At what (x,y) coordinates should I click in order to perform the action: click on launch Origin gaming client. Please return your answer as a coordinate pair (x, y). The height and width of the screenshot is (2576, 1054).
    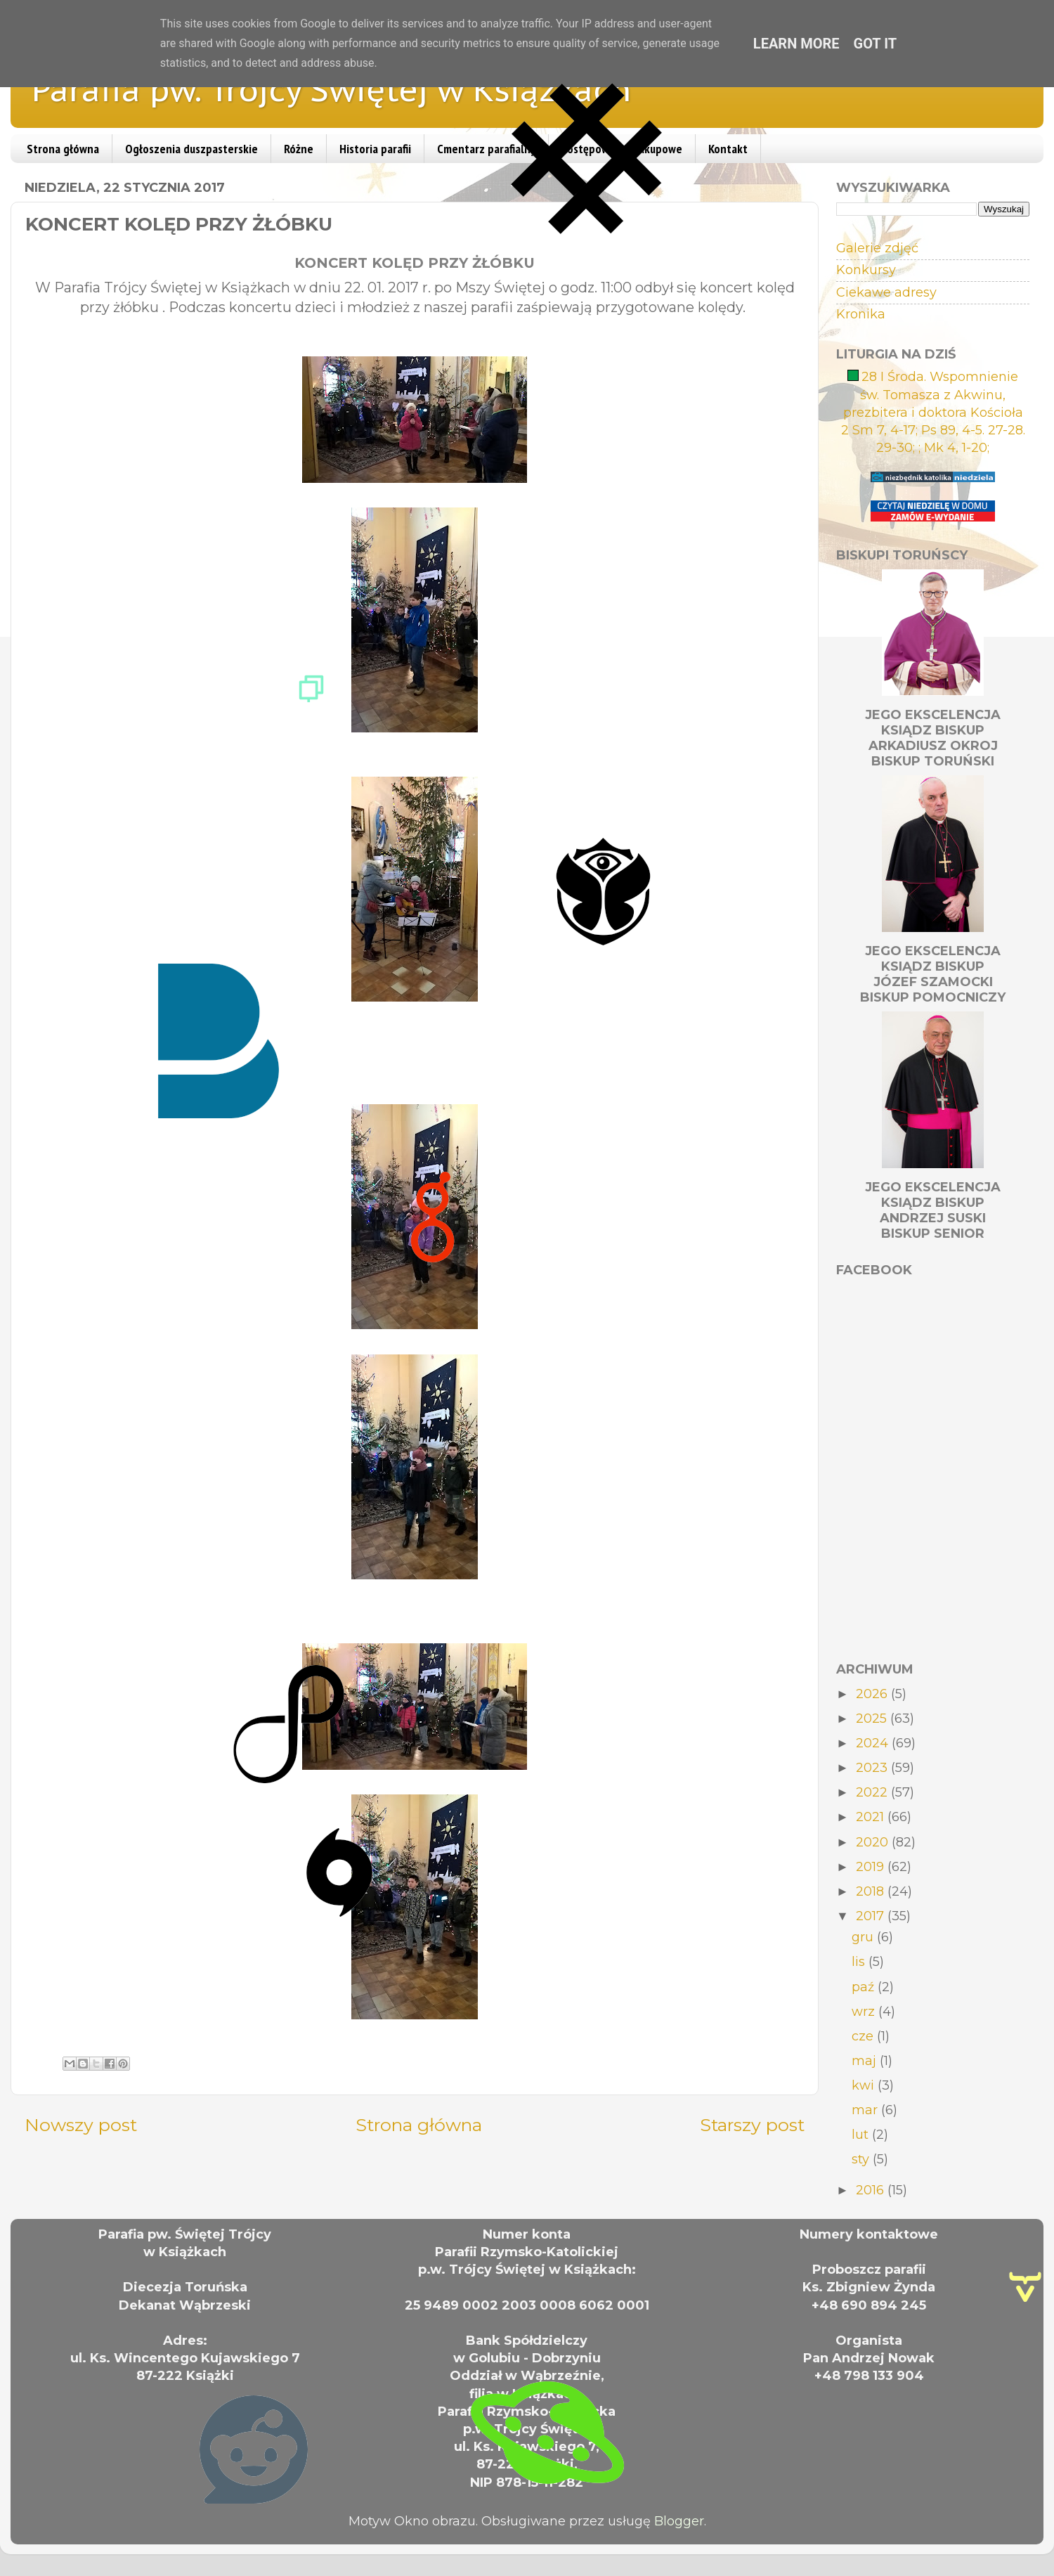
    Looking at the image, I should click on (339, 1872).